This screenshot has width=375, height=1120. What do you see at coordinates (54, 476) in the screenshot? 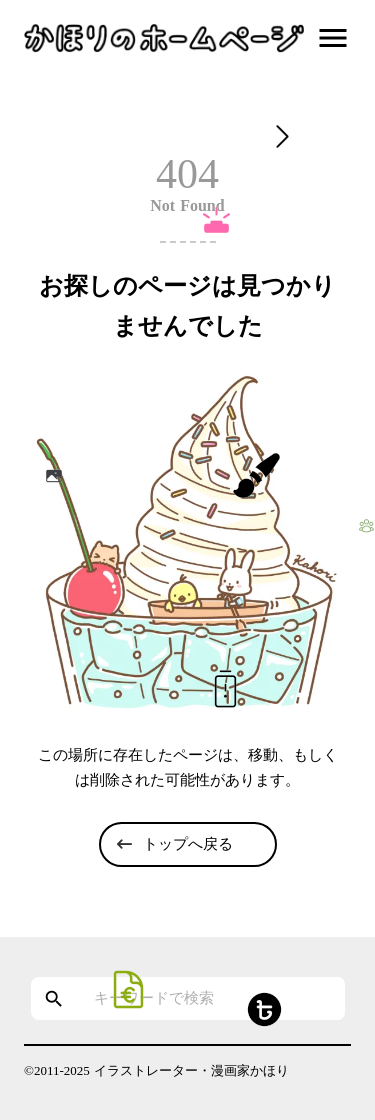
I see `view photo gallery` at bounding box center [54, 476].